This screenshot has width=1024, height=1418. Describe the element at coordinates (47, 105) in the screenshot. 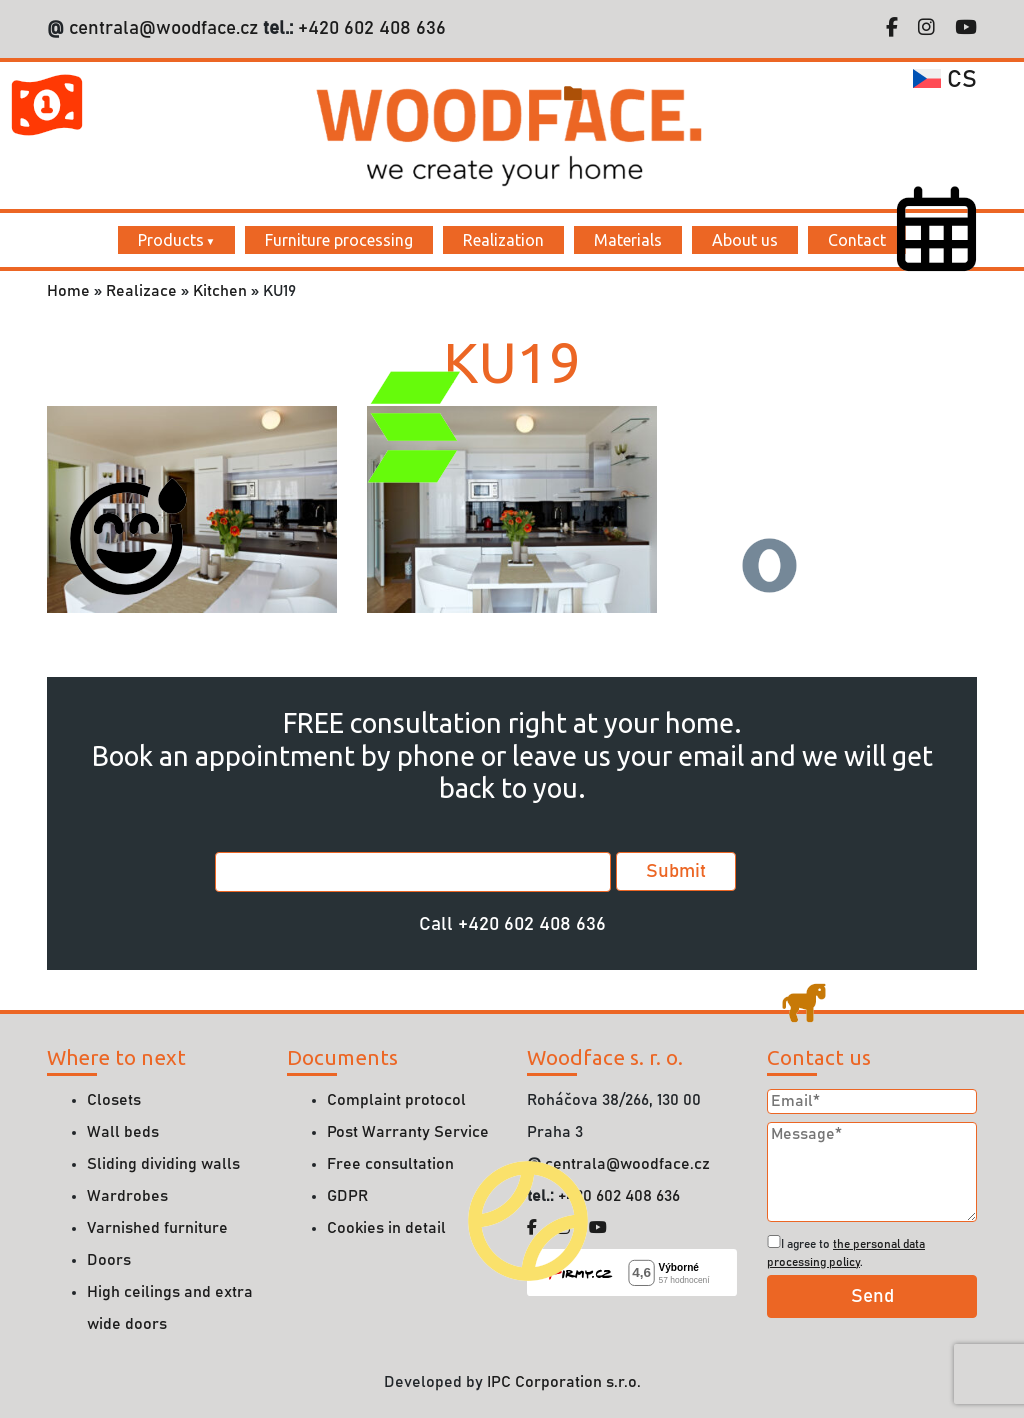

I see `view payment or billing information` at that location.